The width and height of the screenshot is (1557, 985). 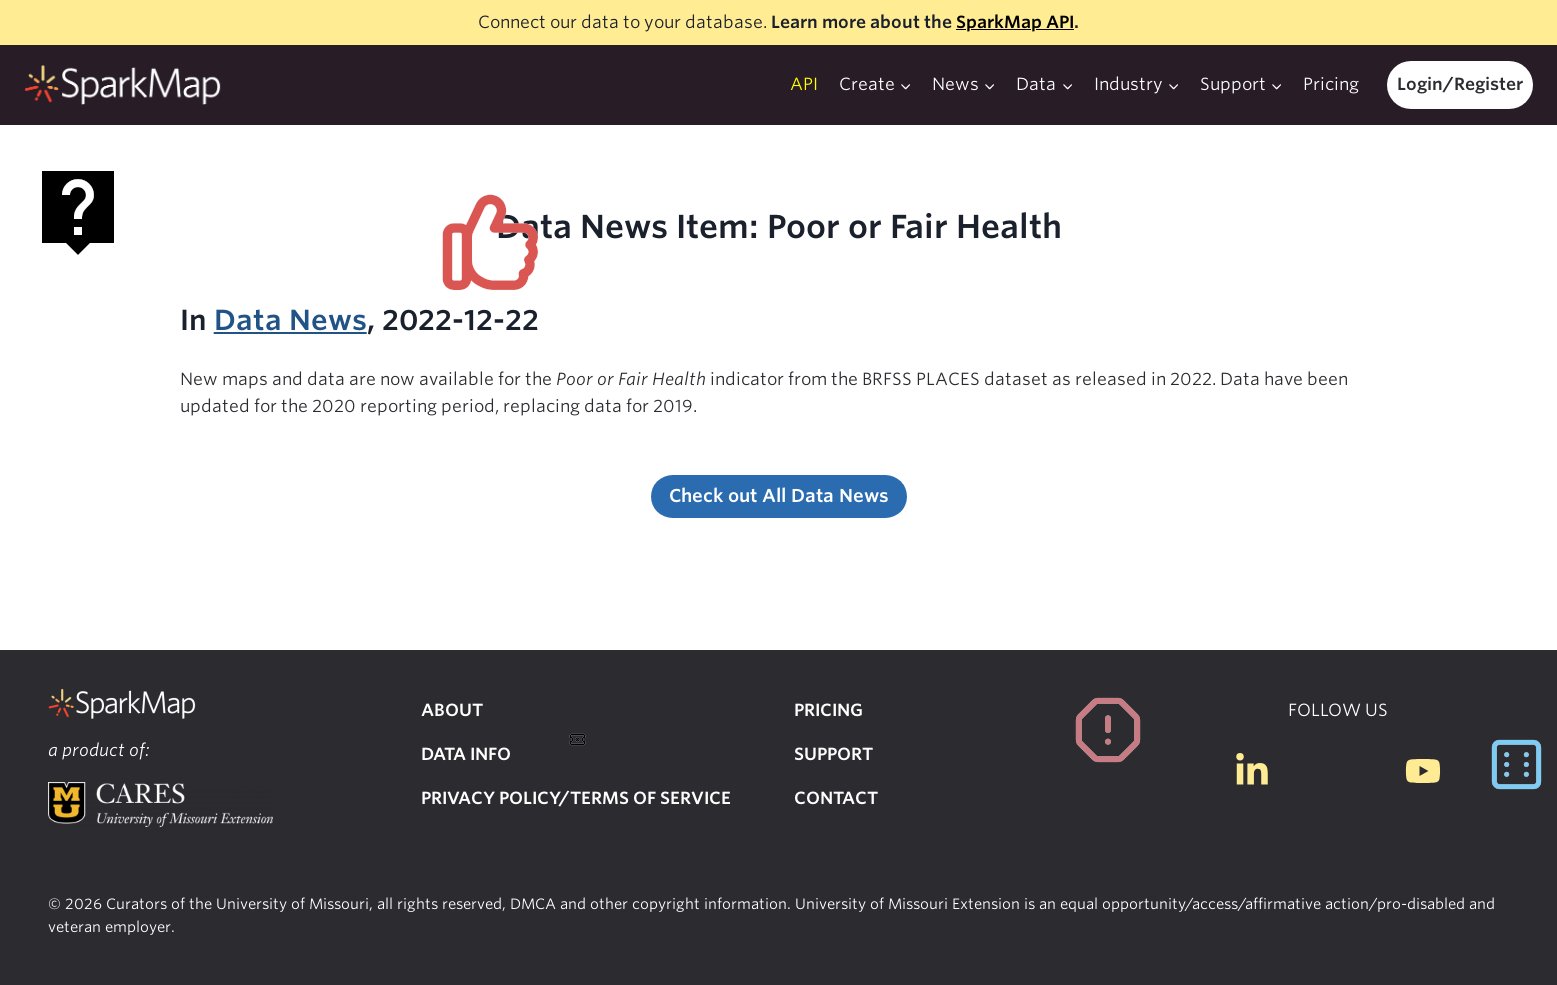 What do you see at coordinates (1516, 764) in the screenshot?
I see `randomize or shuffle content` at bounding box center [1516, 764].